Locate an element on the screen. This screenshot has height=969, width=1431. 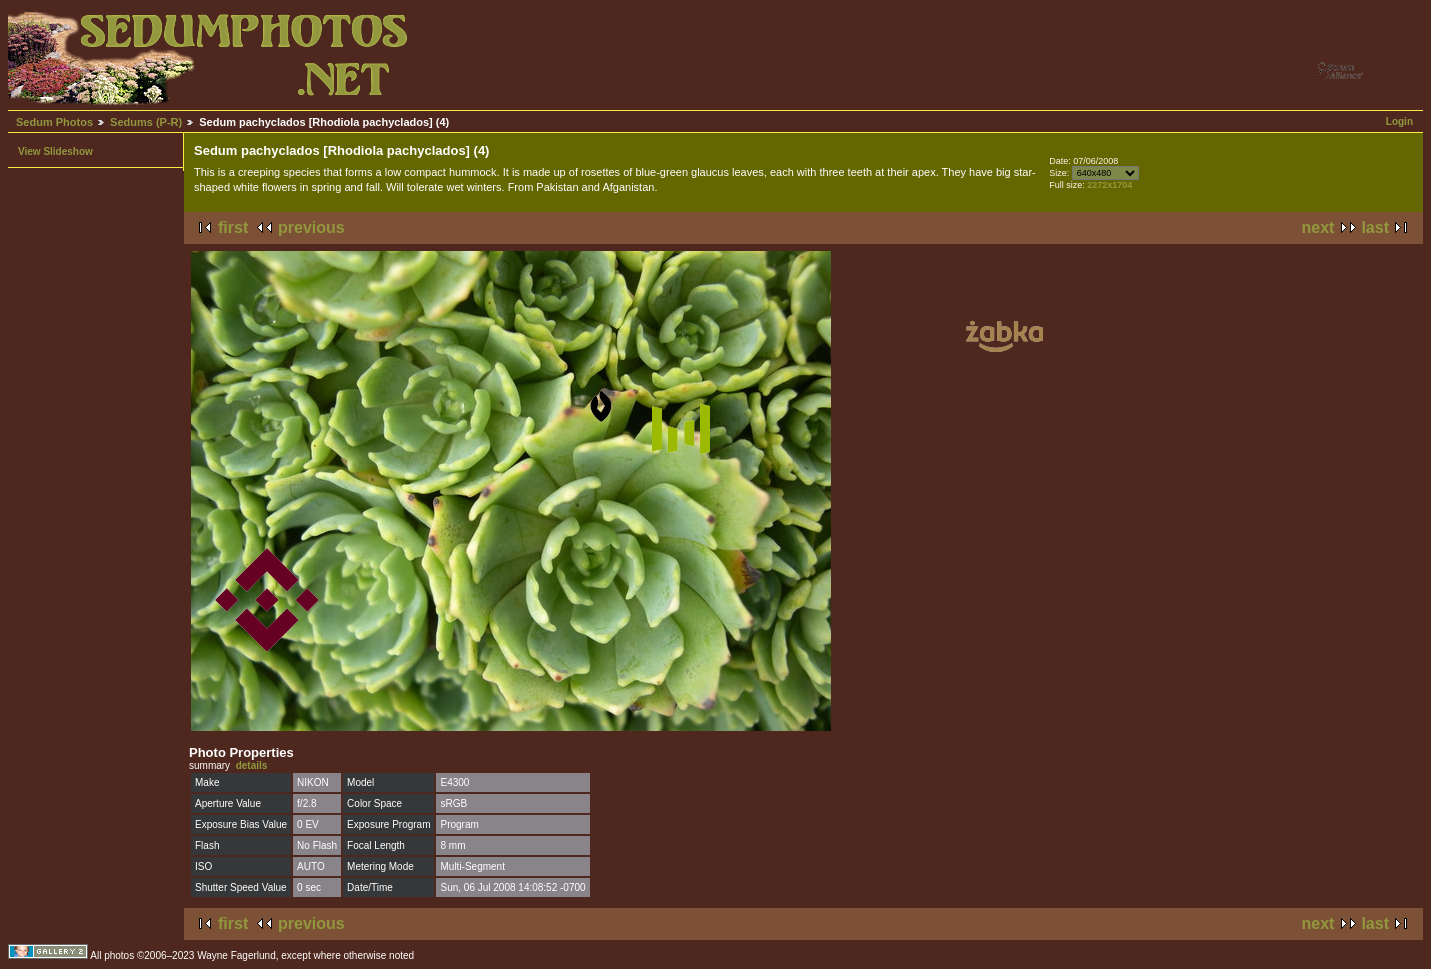
visit the Scrum Alliance website is located at coordinates (1340, 70).